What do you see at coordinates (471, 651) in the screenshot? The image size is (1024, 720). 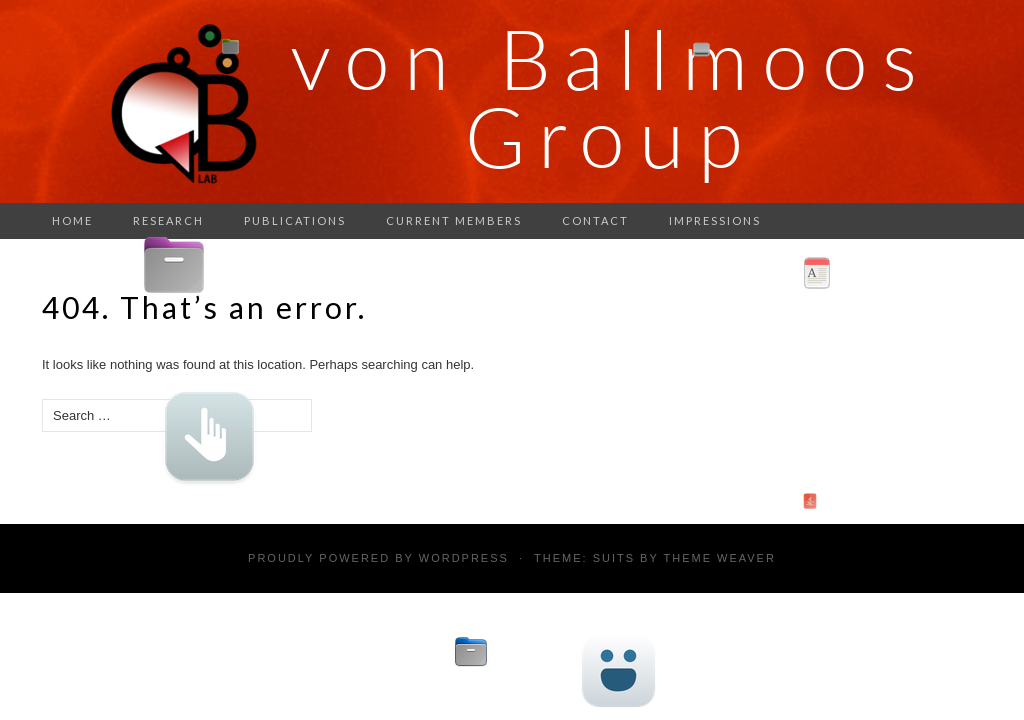 I see `open the file manager application` at bounding box center [471, 651].